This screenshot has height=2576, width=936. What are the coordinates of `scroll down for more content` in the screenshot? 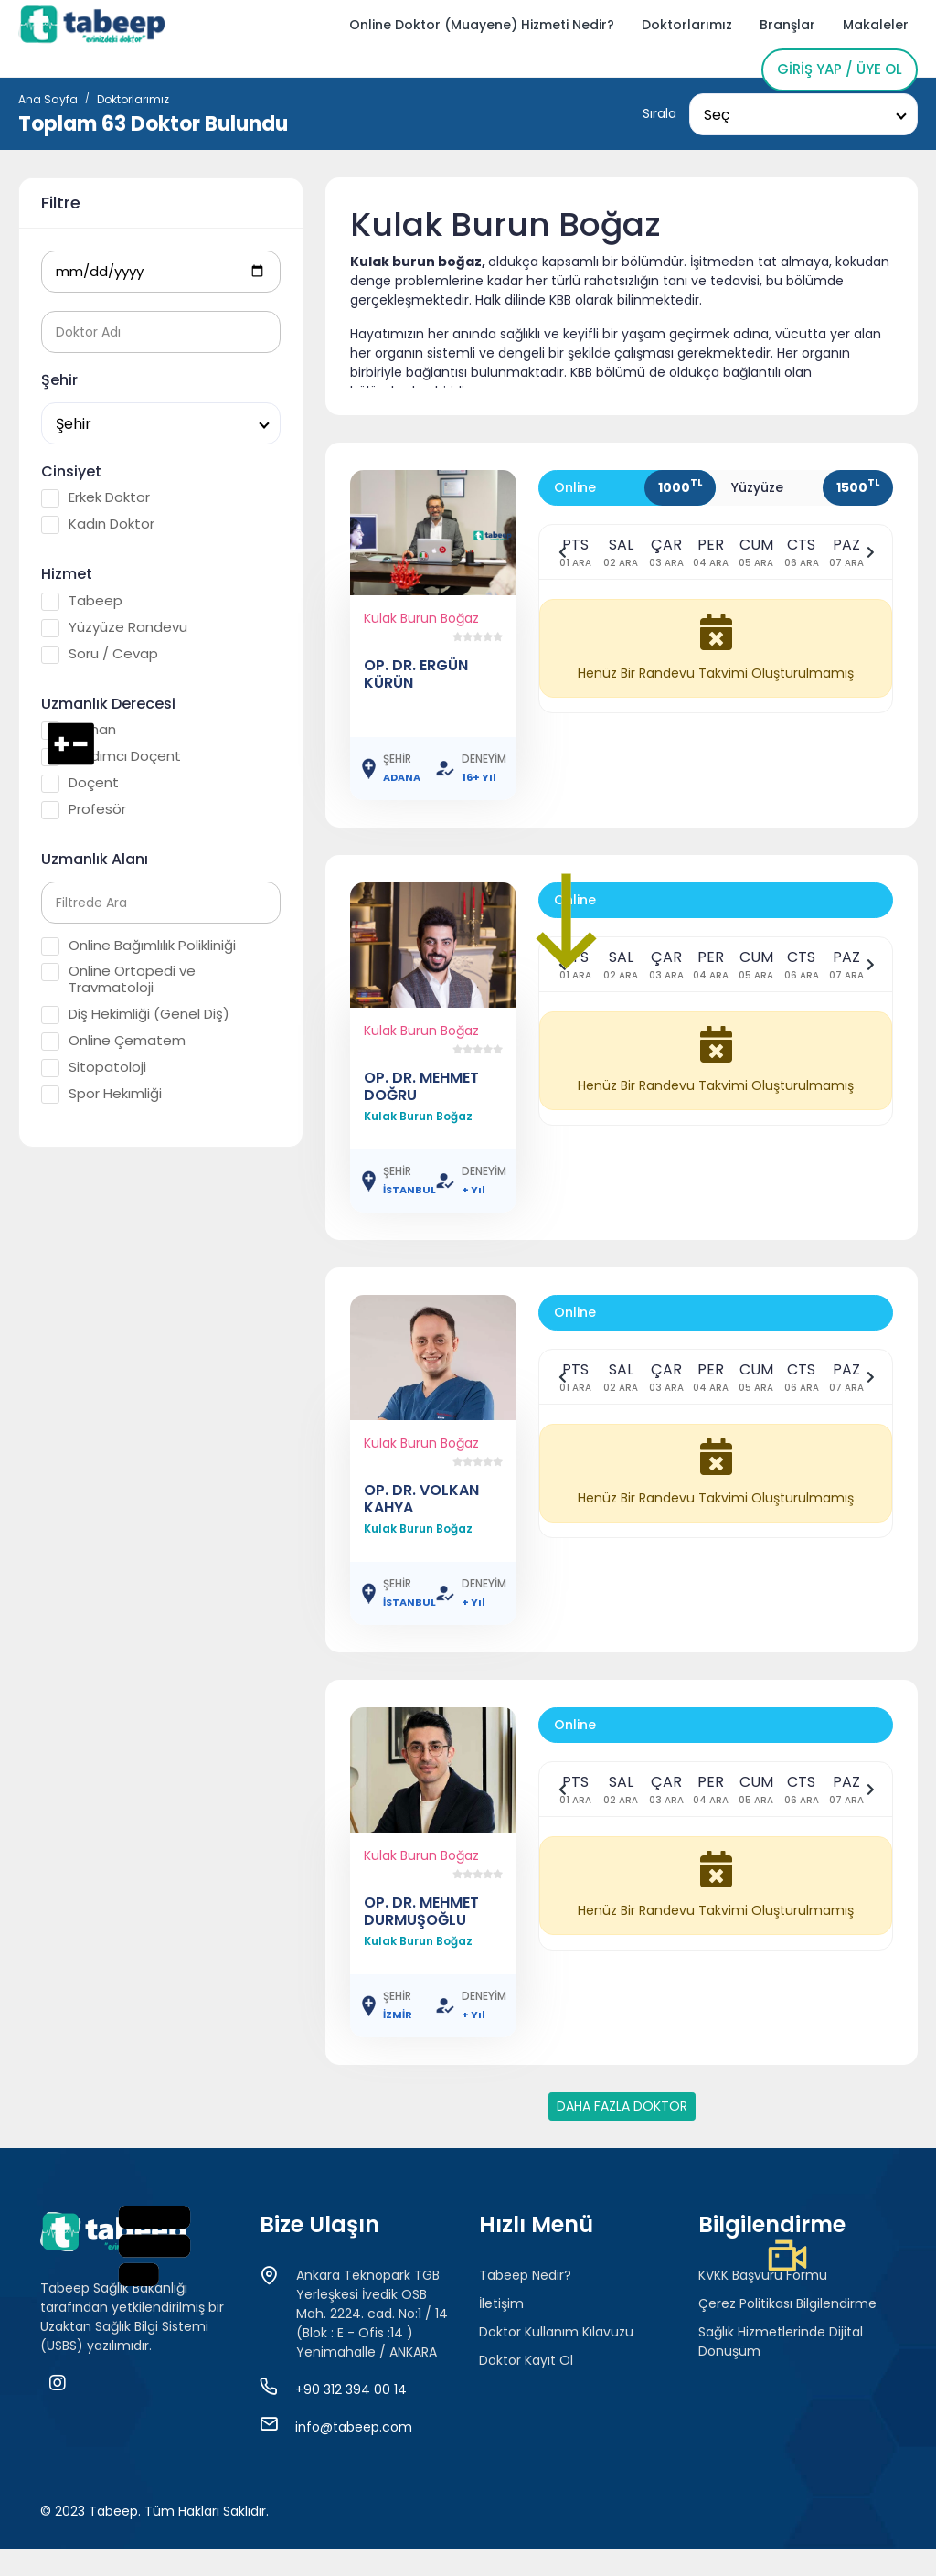 It's located at (566, 921).